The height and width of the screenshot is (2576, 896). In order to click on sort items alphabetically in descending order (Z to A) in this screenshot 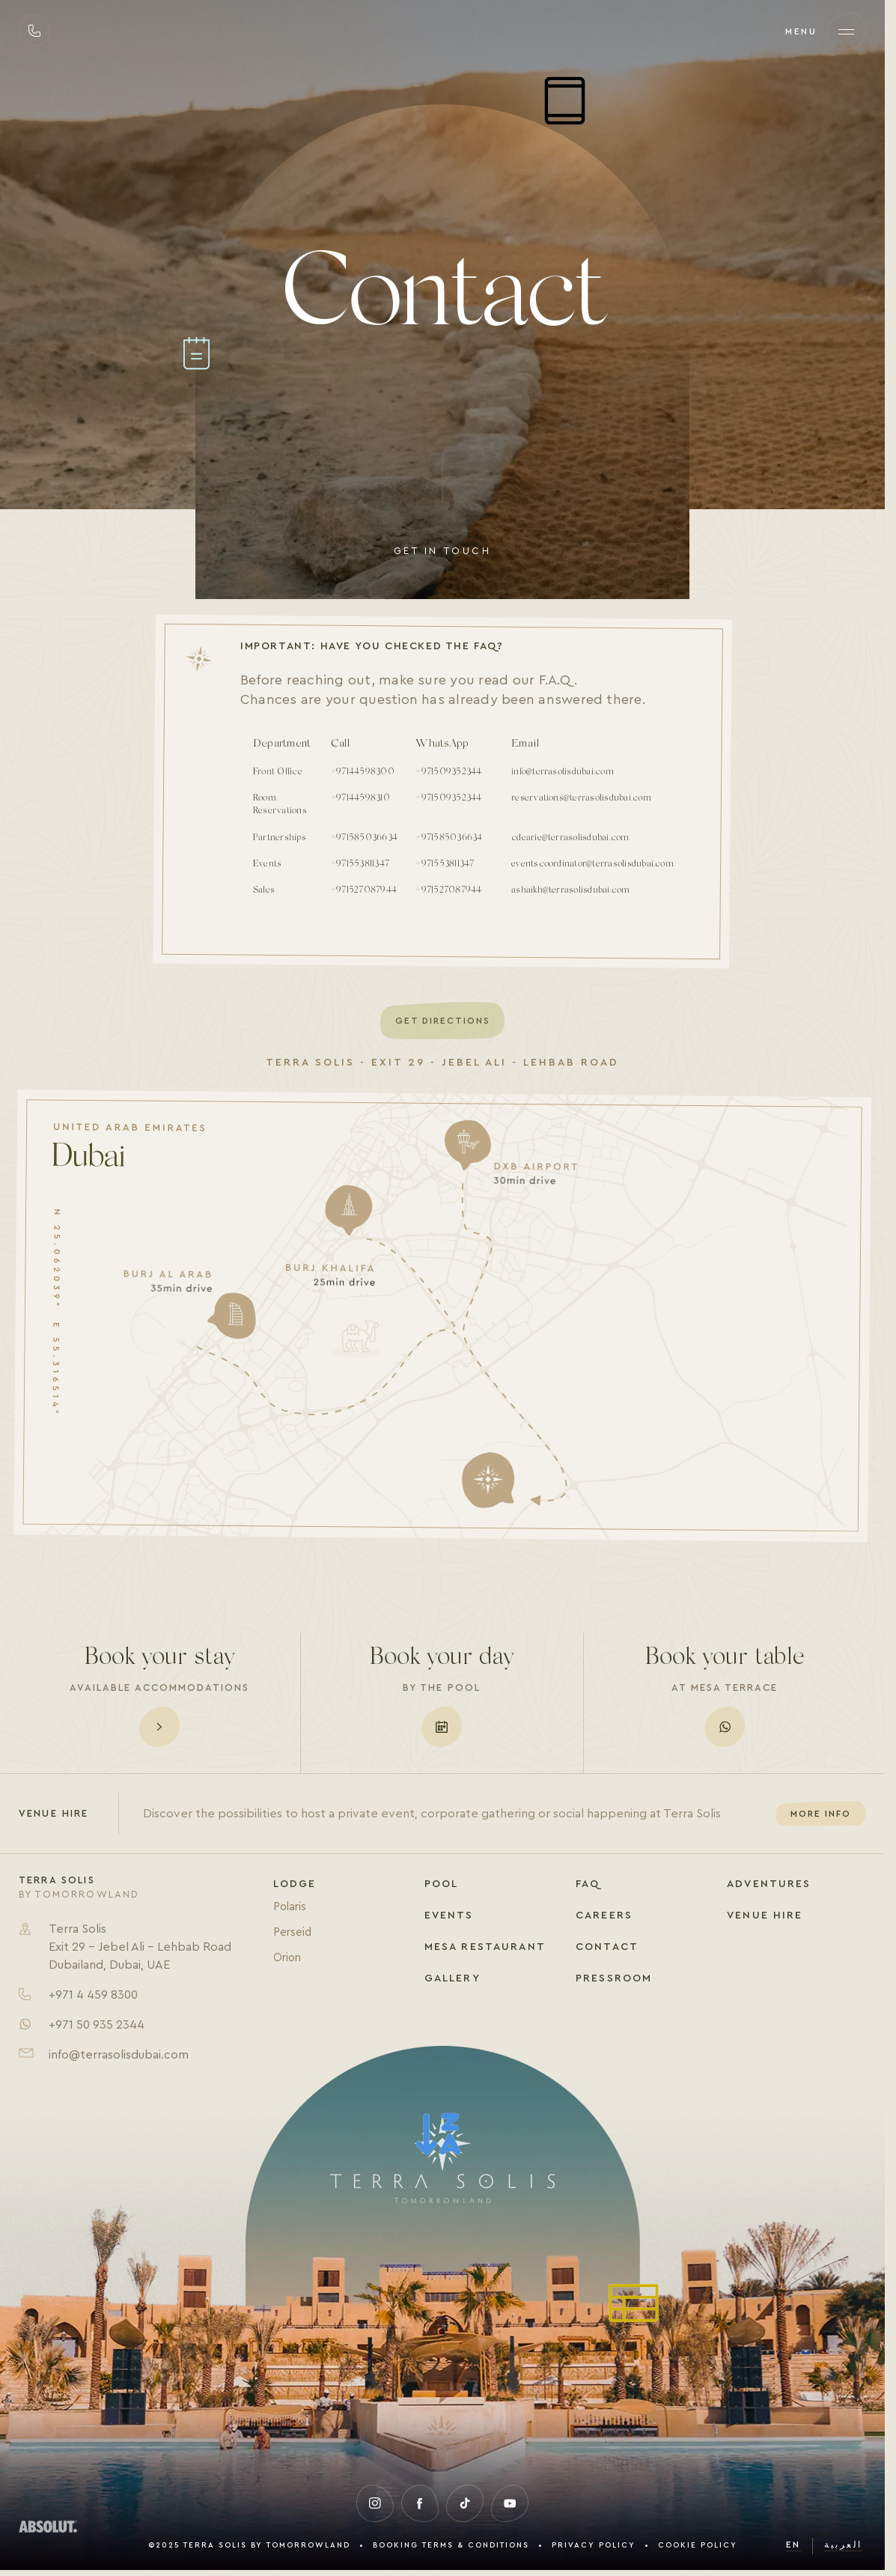, I will do `click(438, 2133)`.